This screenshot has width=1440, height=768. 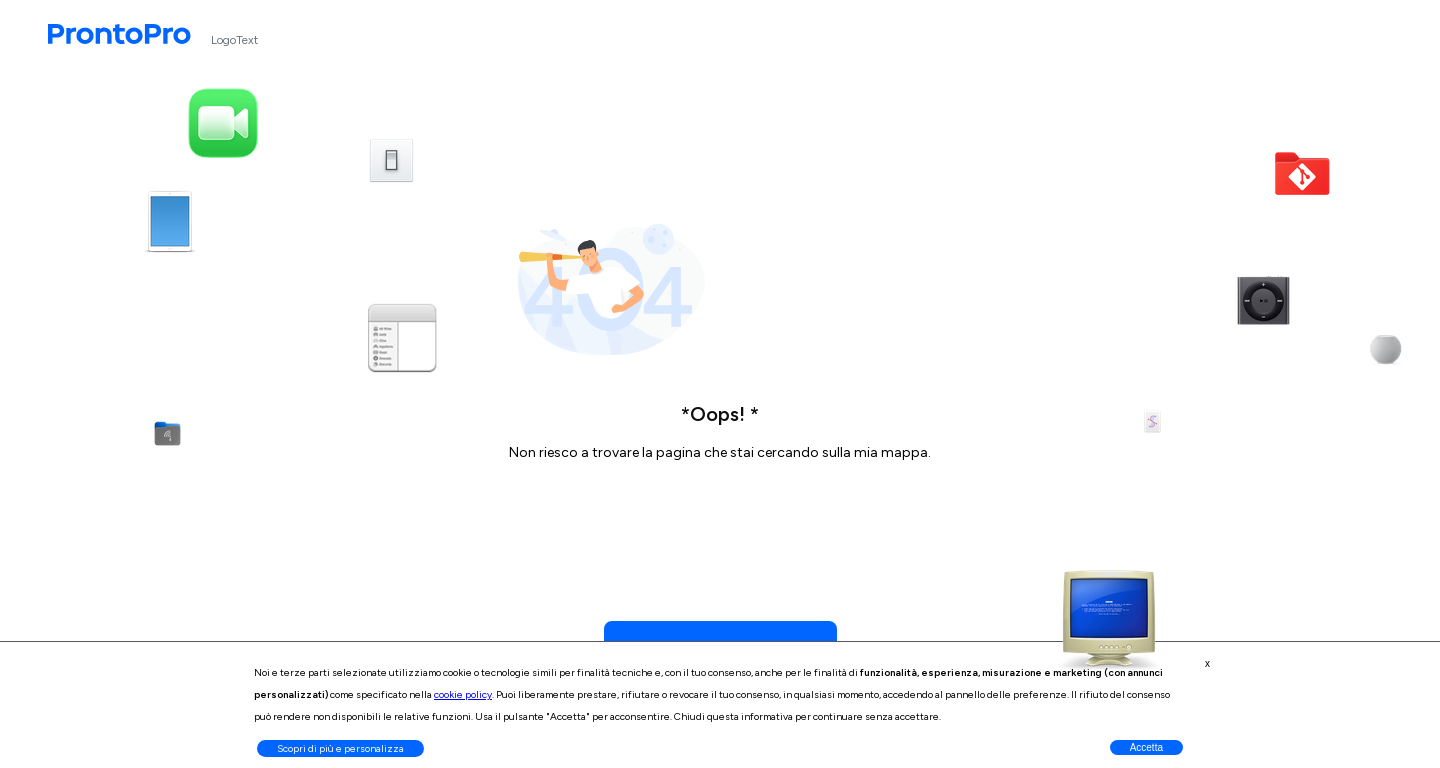 I want to click on access system preferences from the sidebar, so click(x=401, y=338).